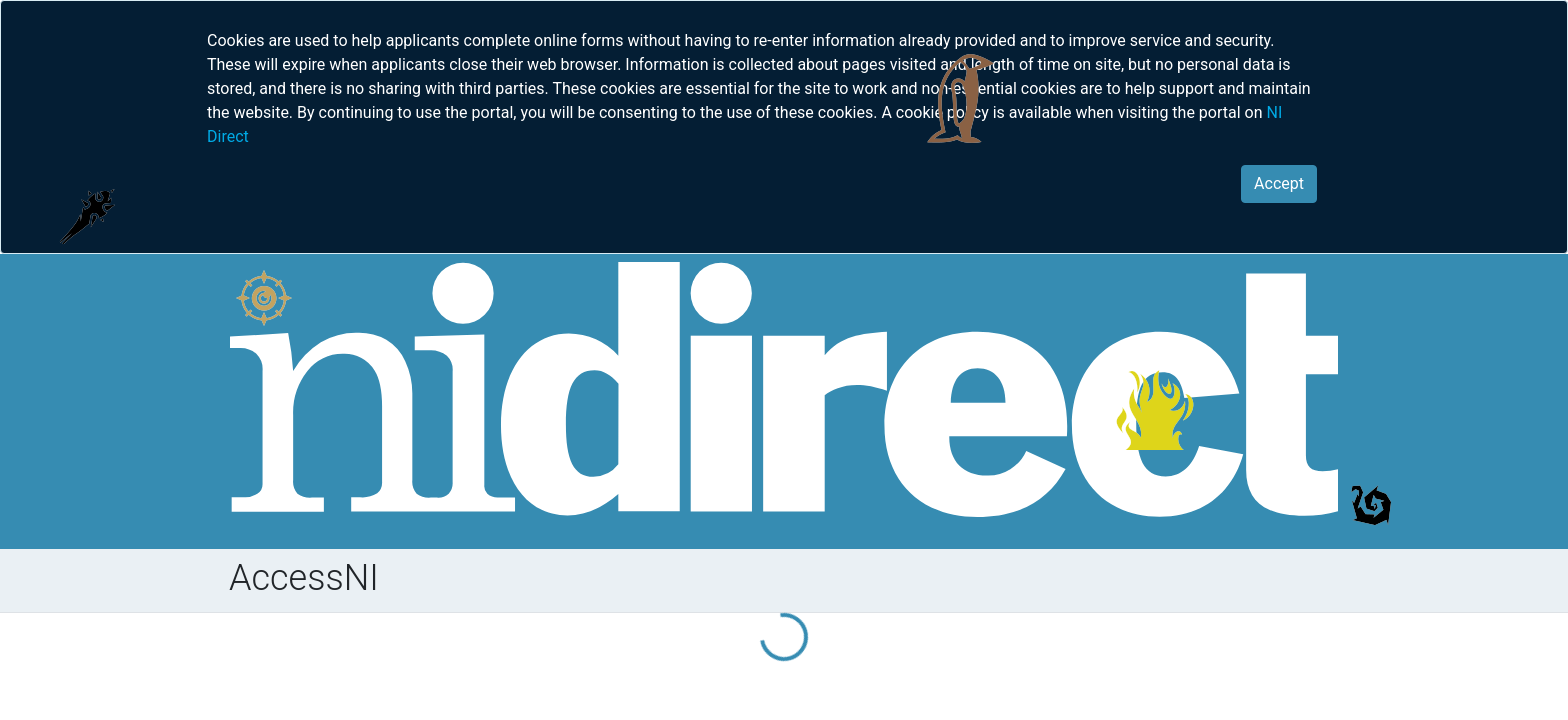  What do you see at coordinates (263, 298) in the screenshot?
I see `activate precision aiming or sniper mode` at bounding box center [263, 298].